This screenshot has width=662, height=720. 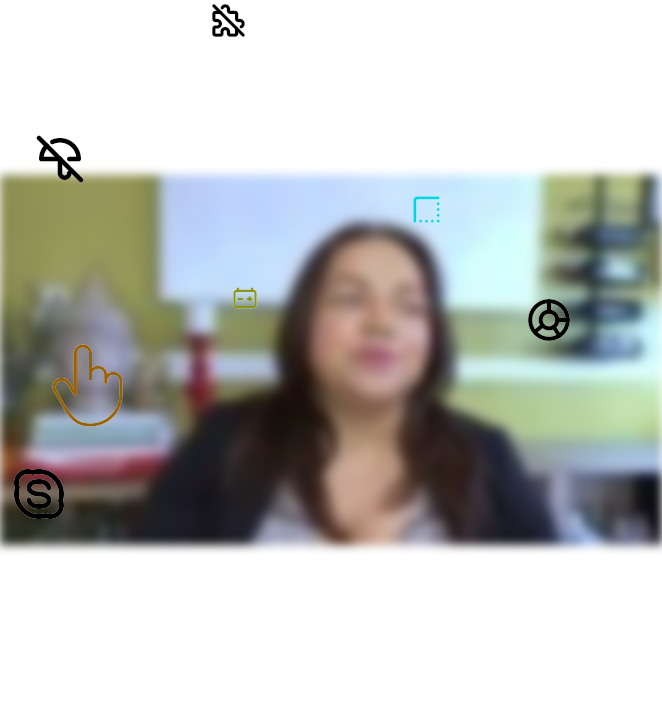 What do you see at coordinates (426, 209) in the screenshot?
I see `change border style for selected element` at bounding box center [426, 209].